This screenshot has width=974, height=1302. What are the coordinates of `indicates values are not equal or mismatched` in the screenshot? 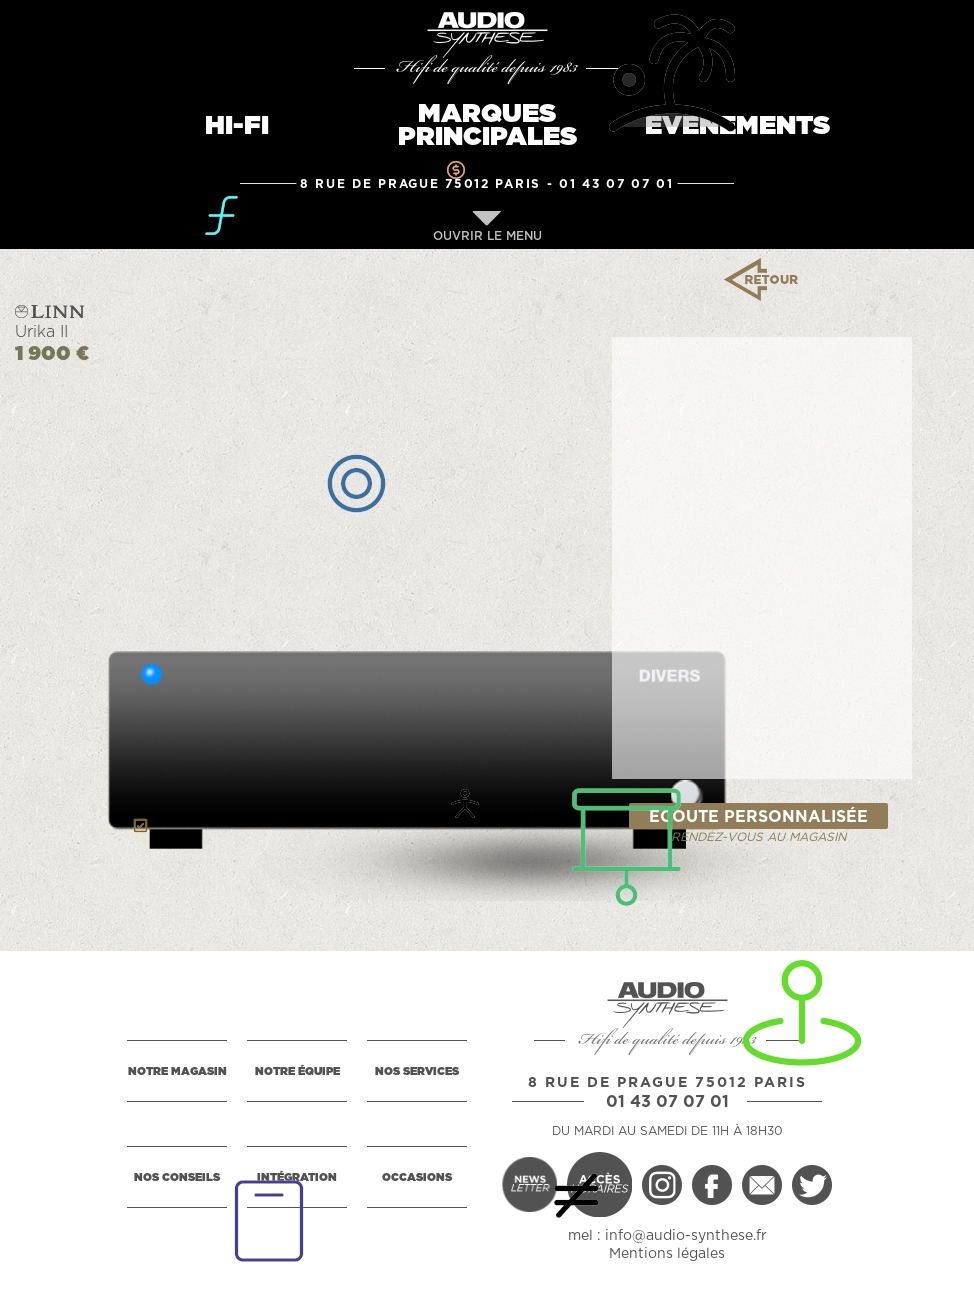 It's located at (576, 1195).